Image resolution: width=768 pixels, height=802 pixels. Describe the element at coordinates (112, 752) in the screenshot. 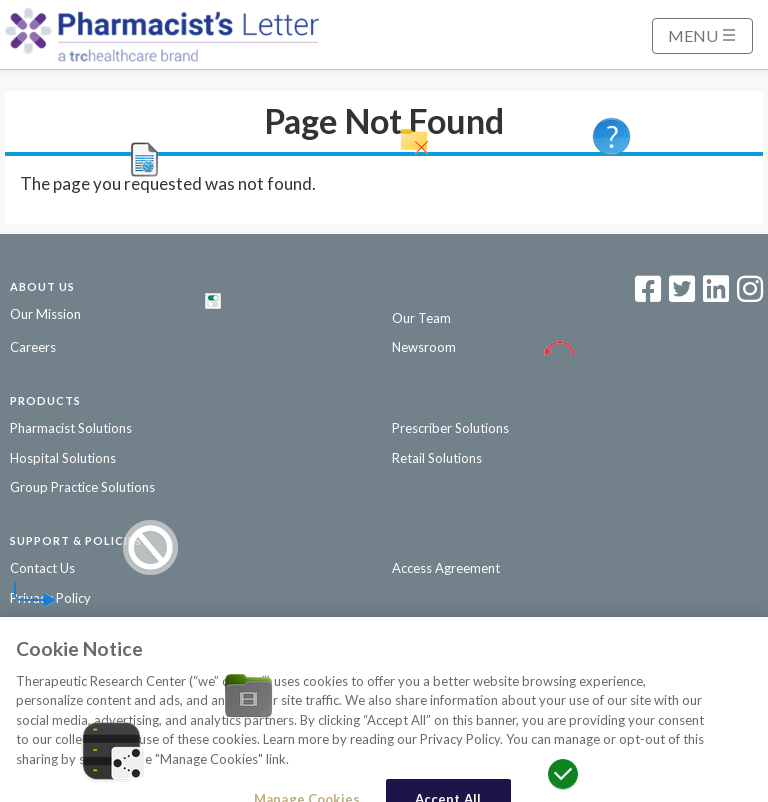

I see `configure network server sharing preferences` at that location.